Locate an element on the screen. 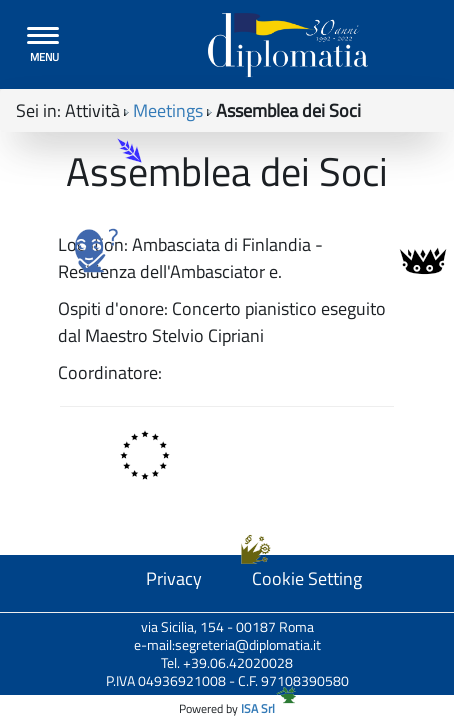  indicates premium or VIP membership status is located at coordinates (423, 261).